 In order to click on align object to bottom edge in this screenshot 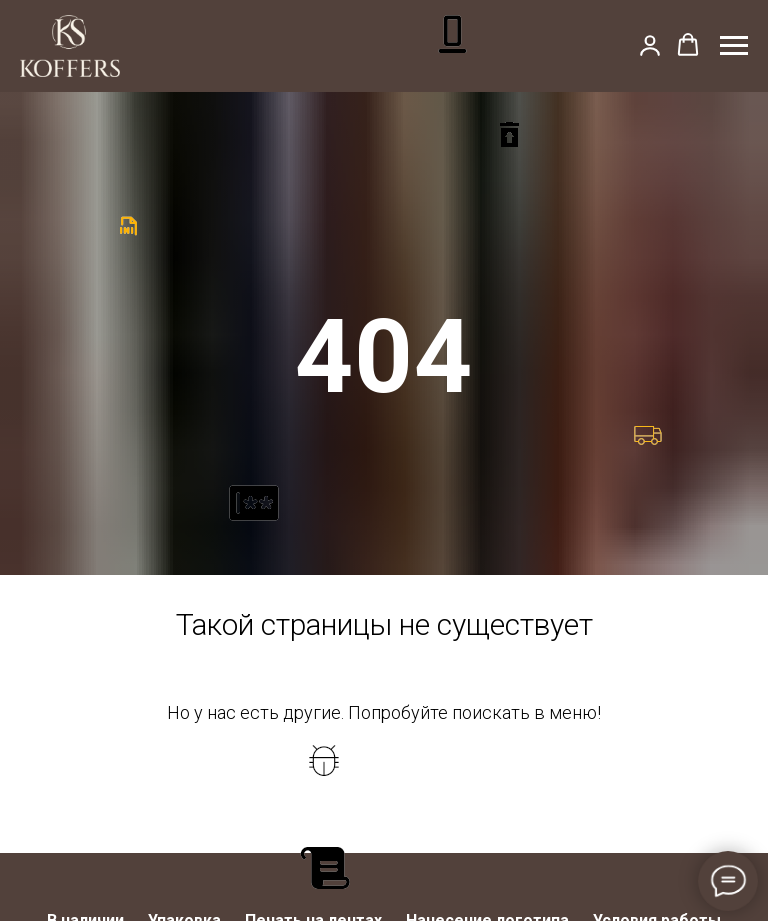, I will do `click(452, 33)`.